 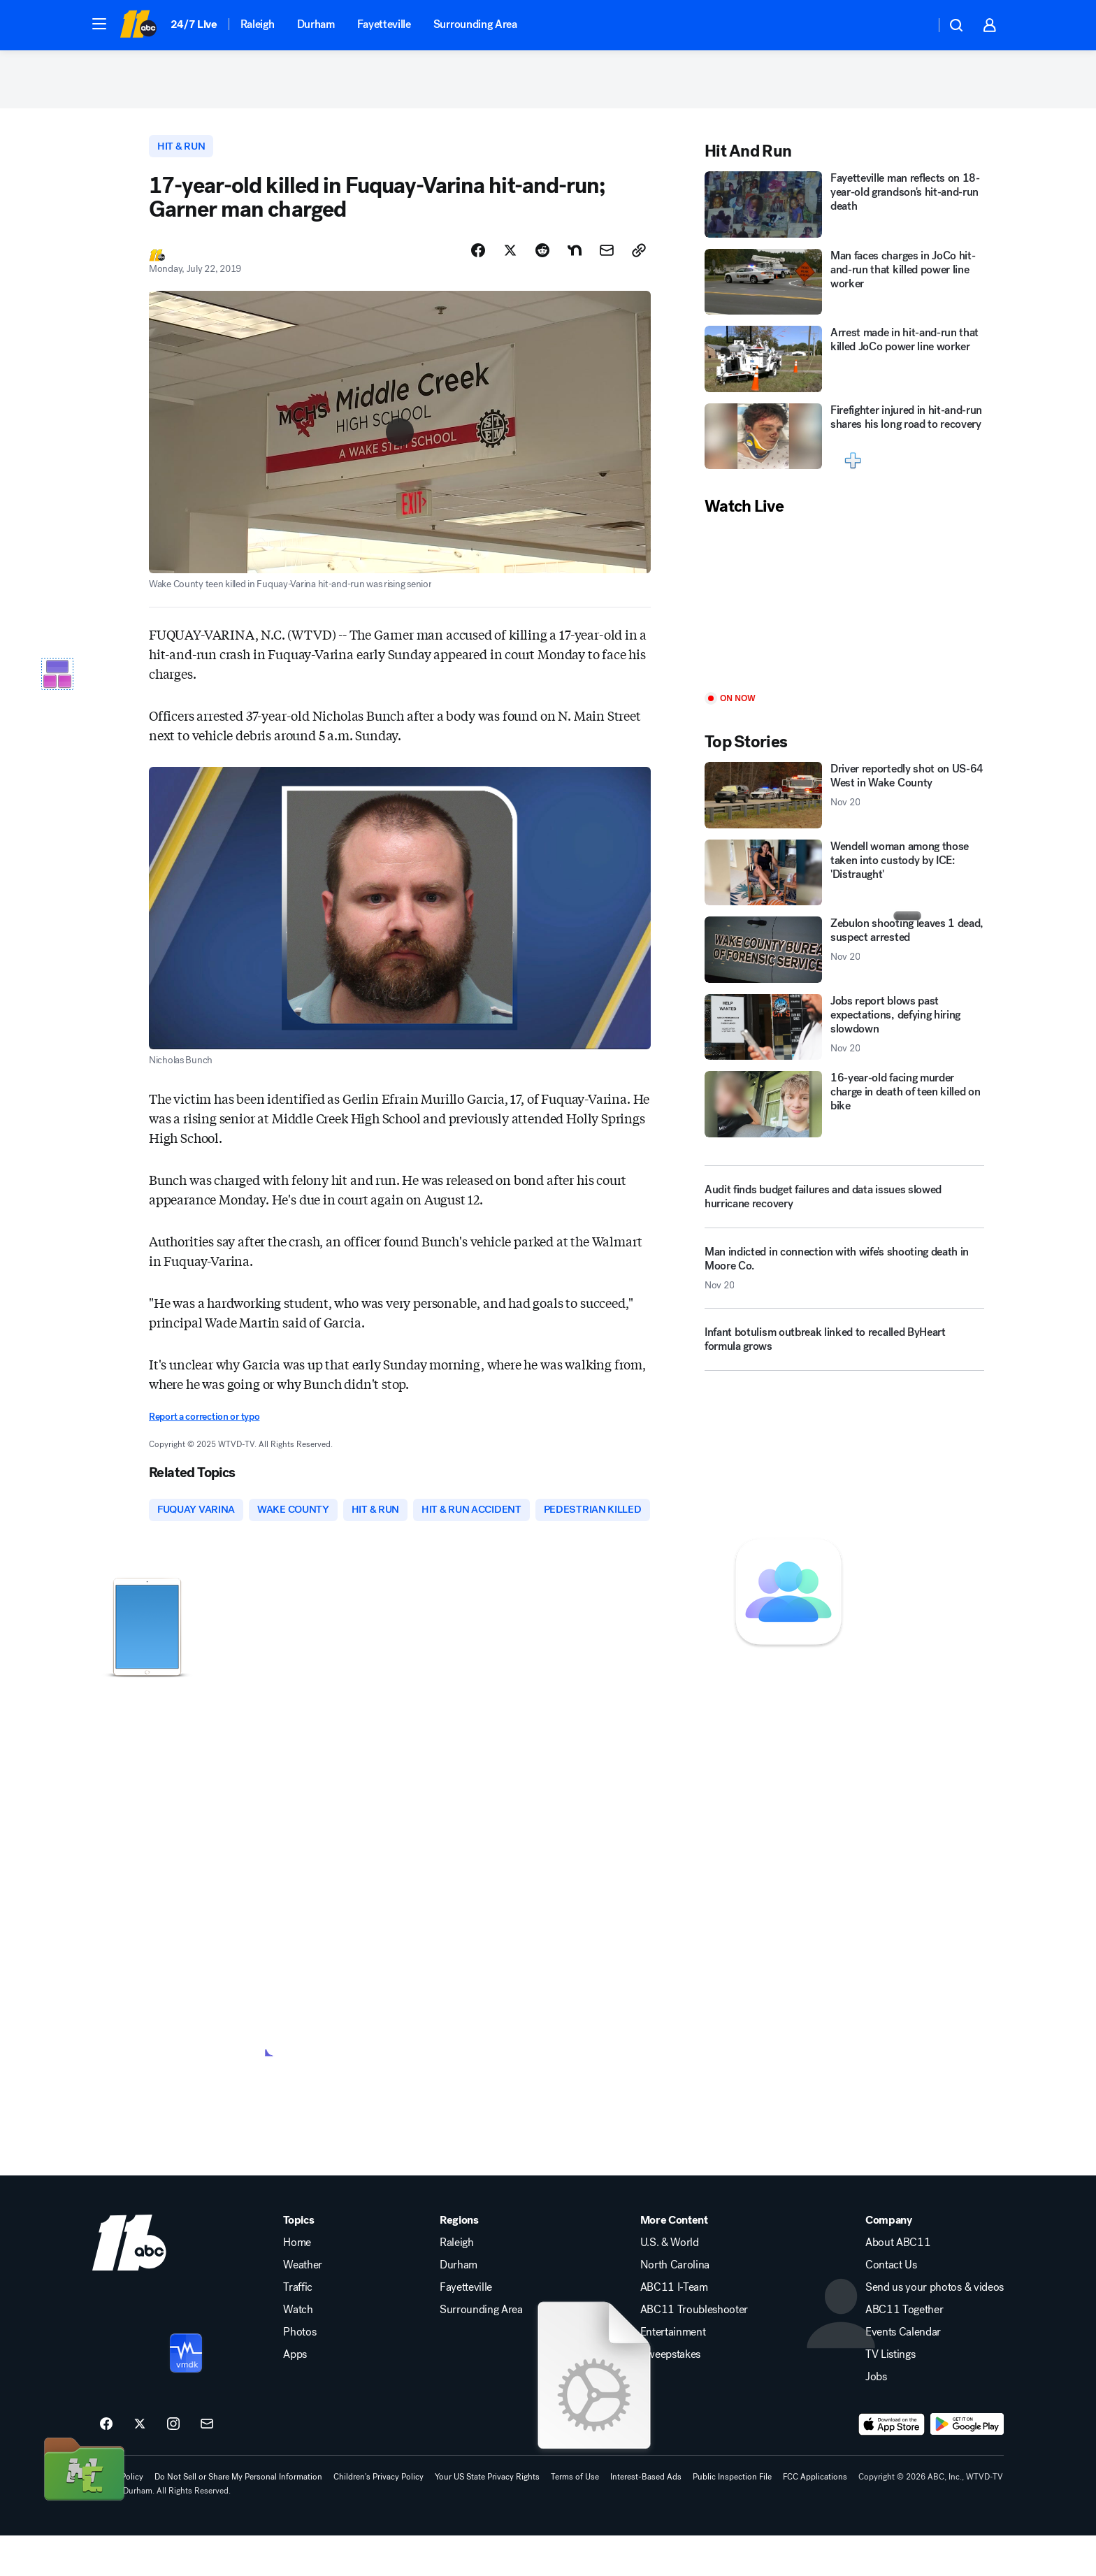 What do you see at coordinates (147, 1627) in the screenshot?
I see `indicates a connected iPad Air device` at bounding box center [147, 1627].